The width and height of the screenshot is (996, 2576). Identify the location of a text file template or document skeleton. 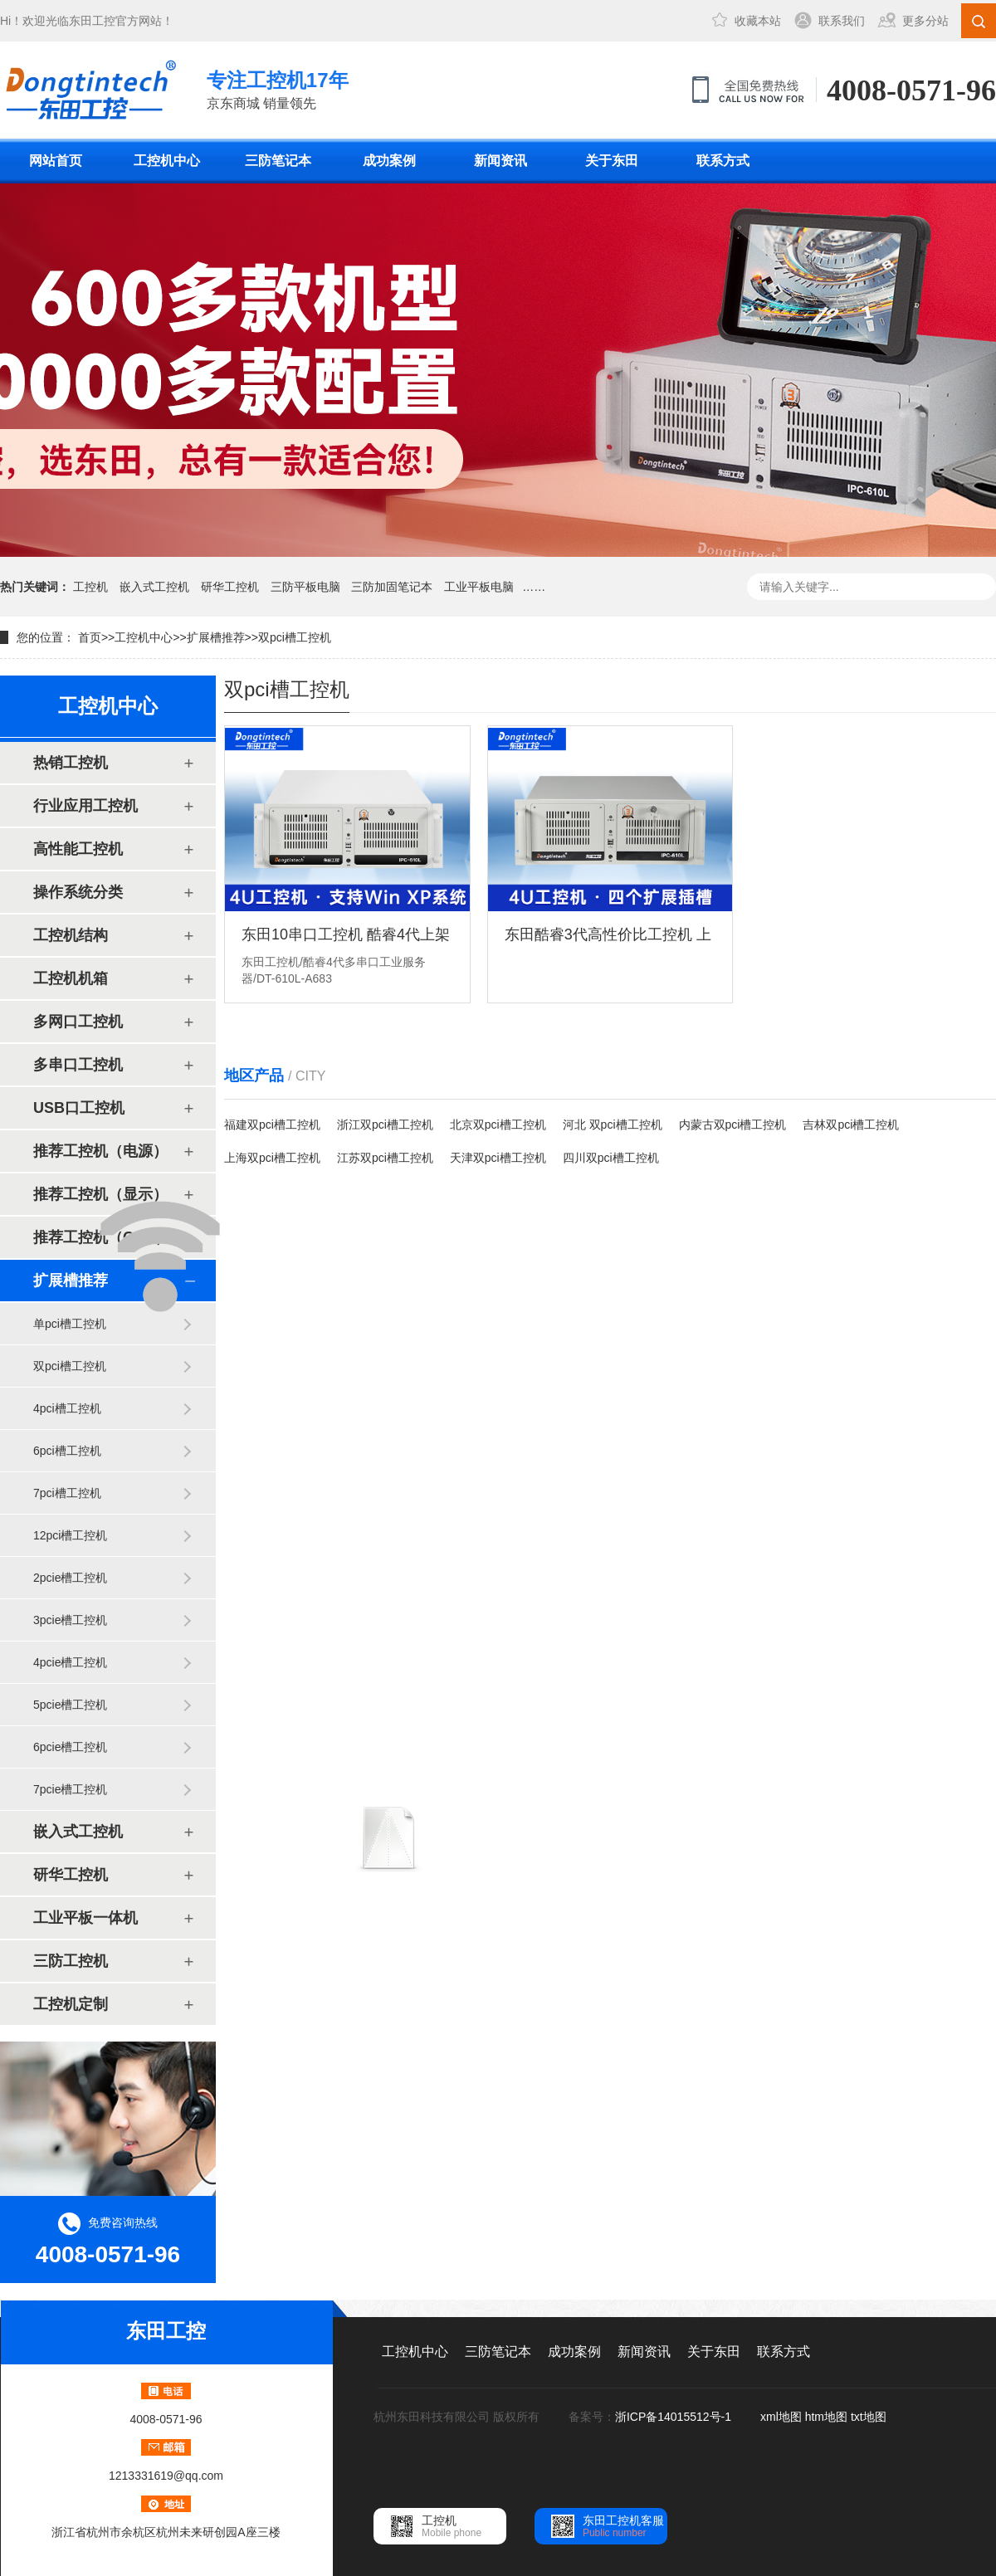
(389, 1837).